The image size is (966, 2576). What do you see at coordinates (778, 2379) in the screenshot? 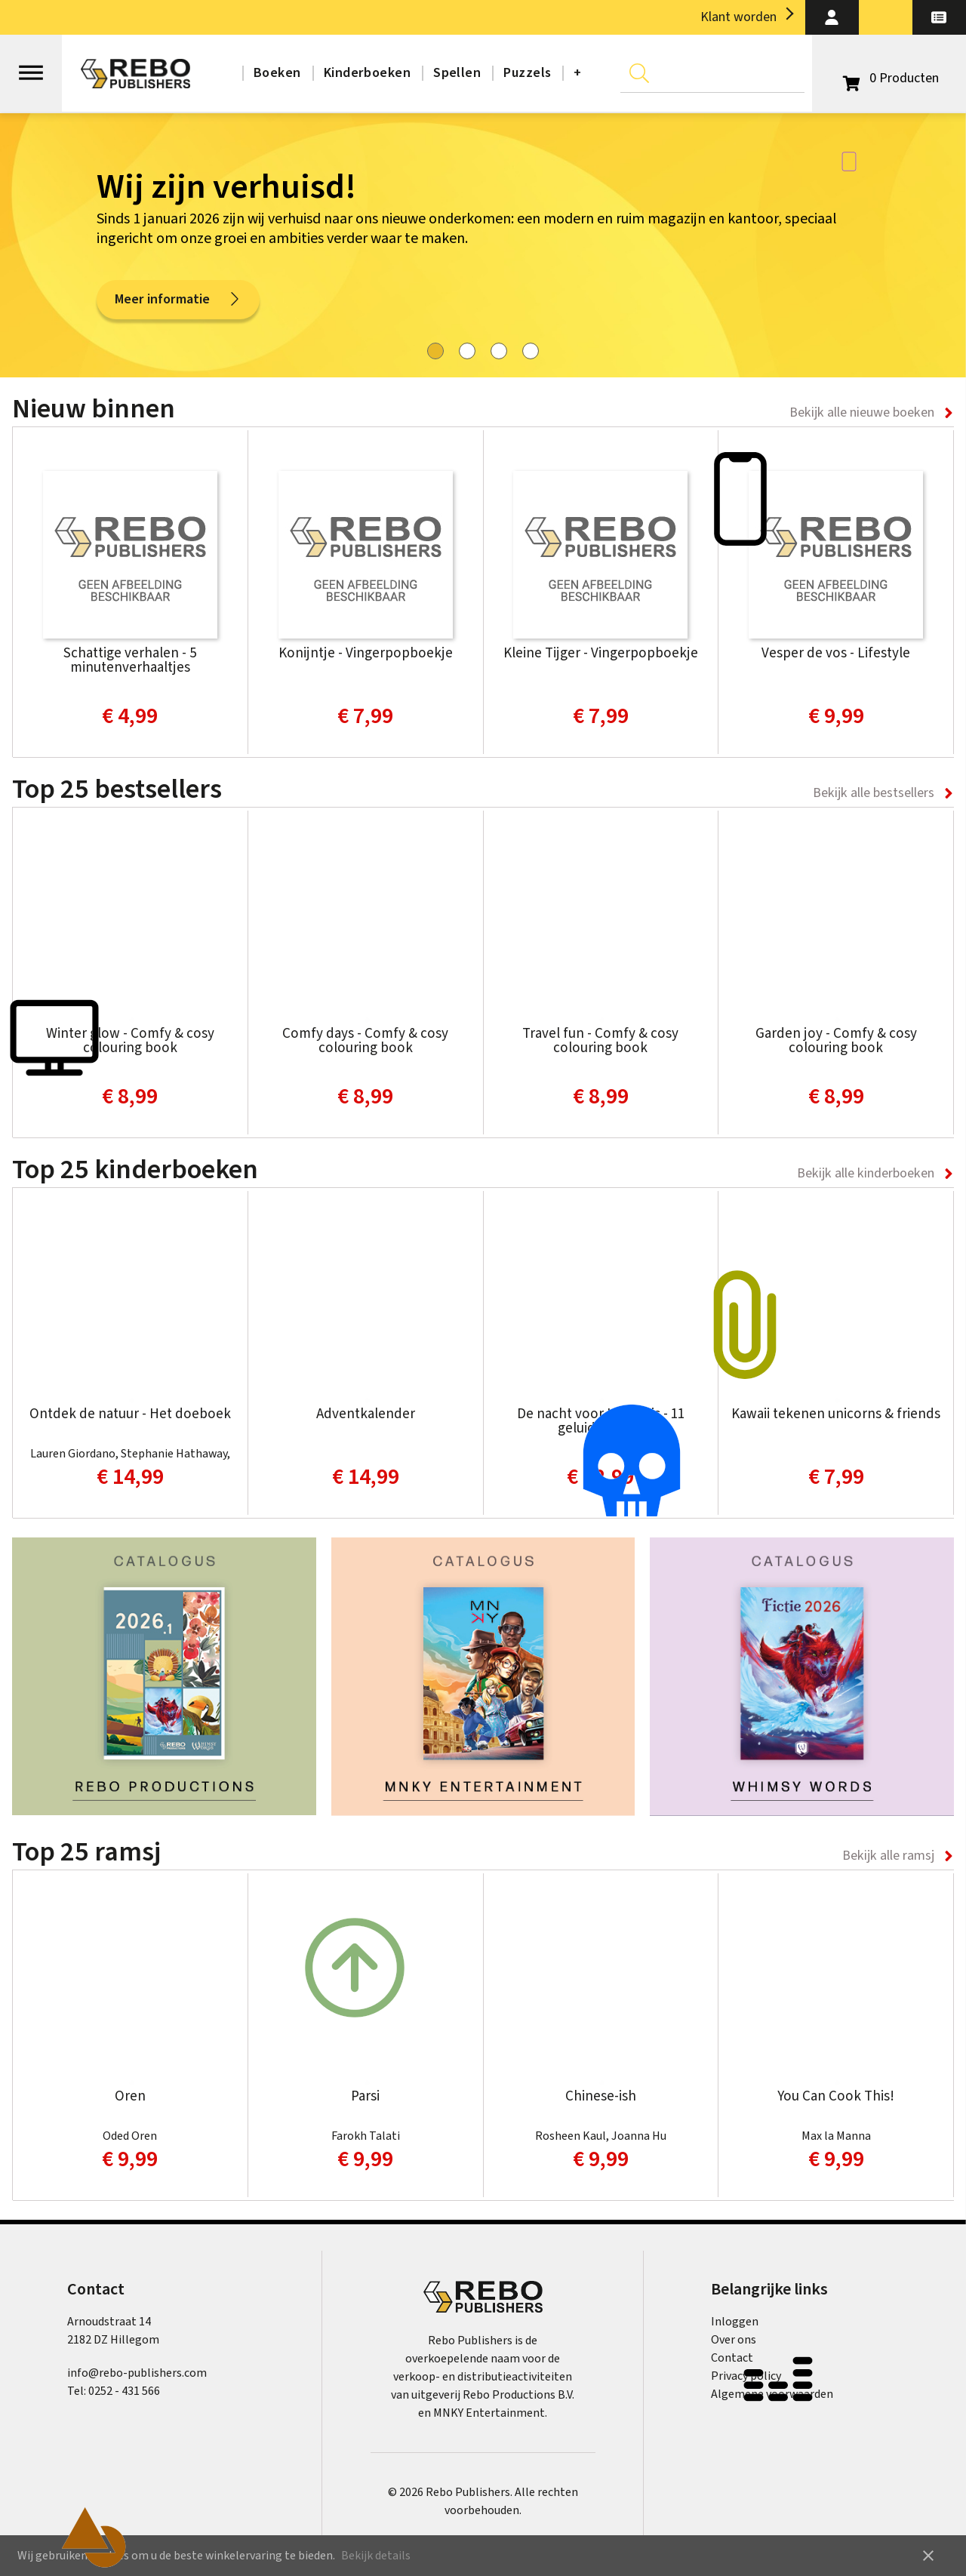
I see `adjust audio equalizer settings` at bounding box center [778, 2379].